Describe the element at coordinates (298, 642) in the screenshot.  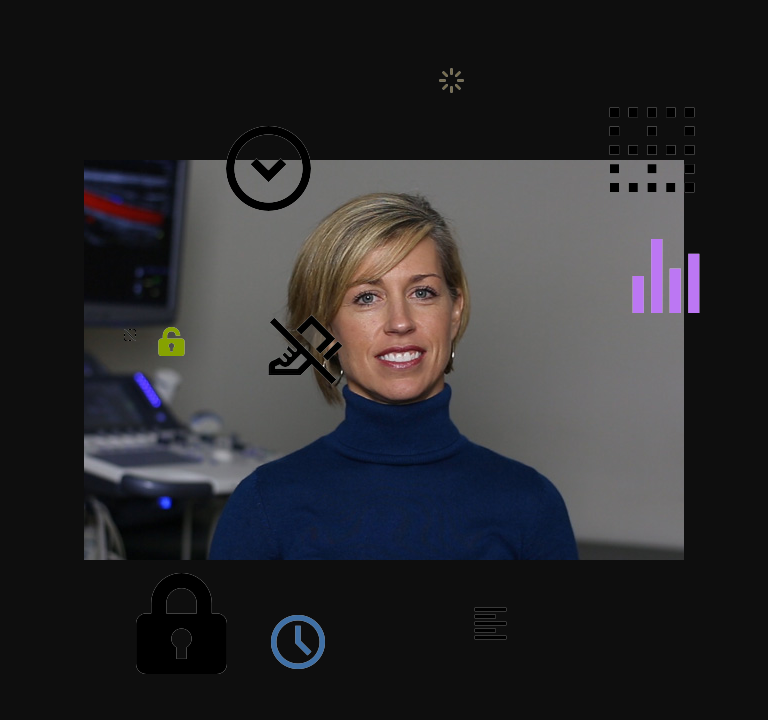
I see `view current time` at that location.